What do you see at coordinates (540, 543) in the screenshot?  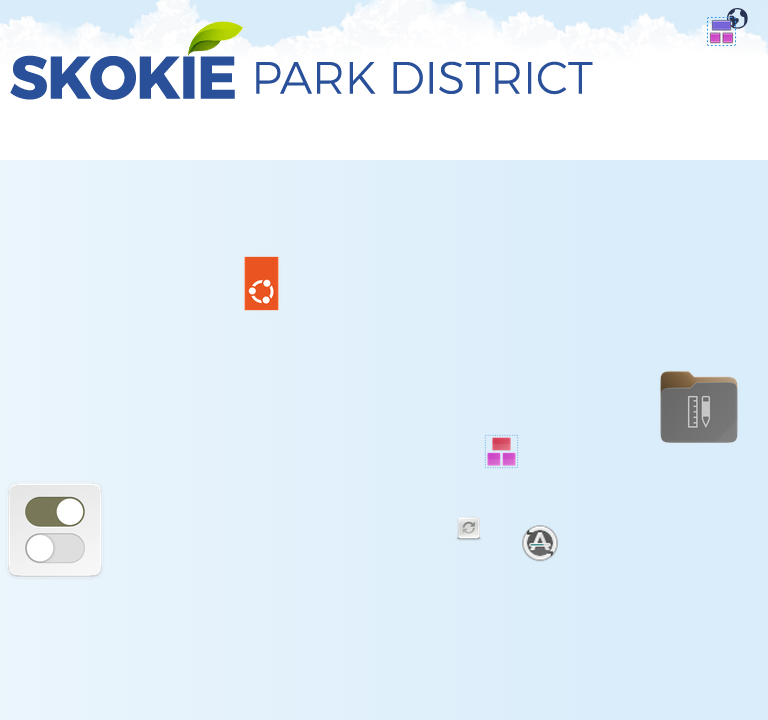 I see `check for available software updates` at bounding box center [540, 543].